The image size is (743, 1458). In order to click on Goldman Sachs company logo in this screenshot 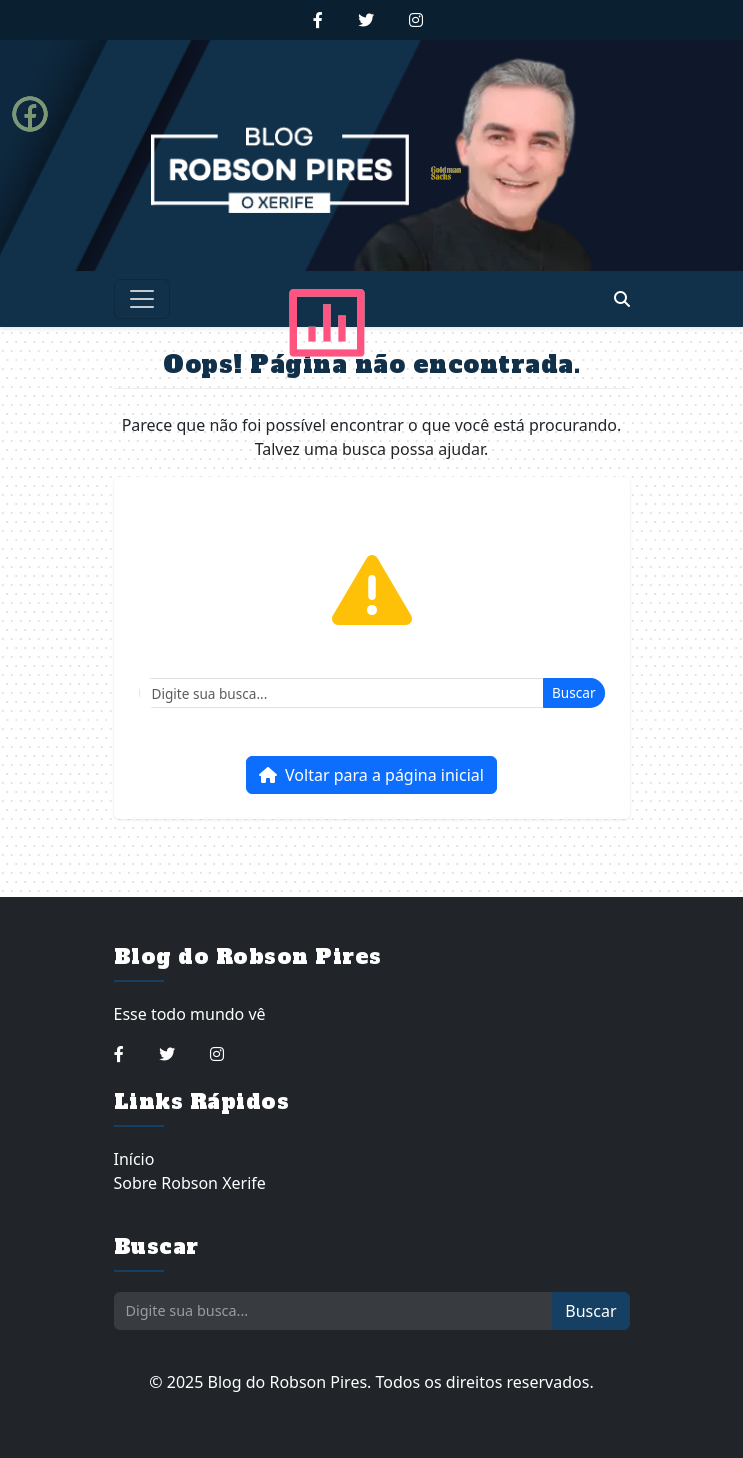, I will do `click(446, 173)`.